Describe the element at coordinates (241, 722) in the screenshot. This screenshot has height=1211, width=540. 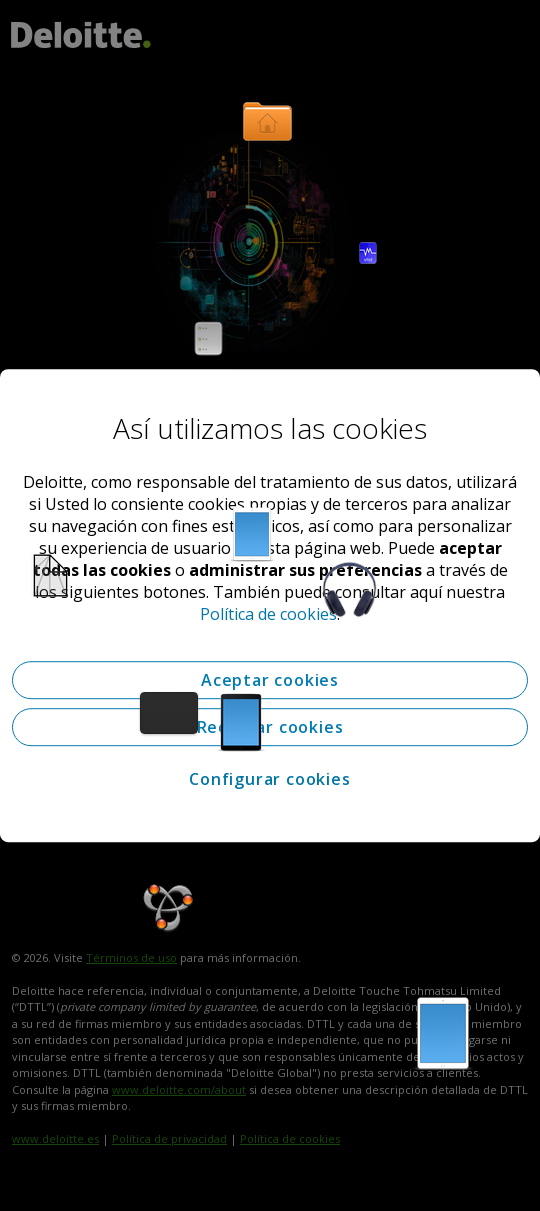
I see `indicates a connected iPad with cellular capability` at that location.